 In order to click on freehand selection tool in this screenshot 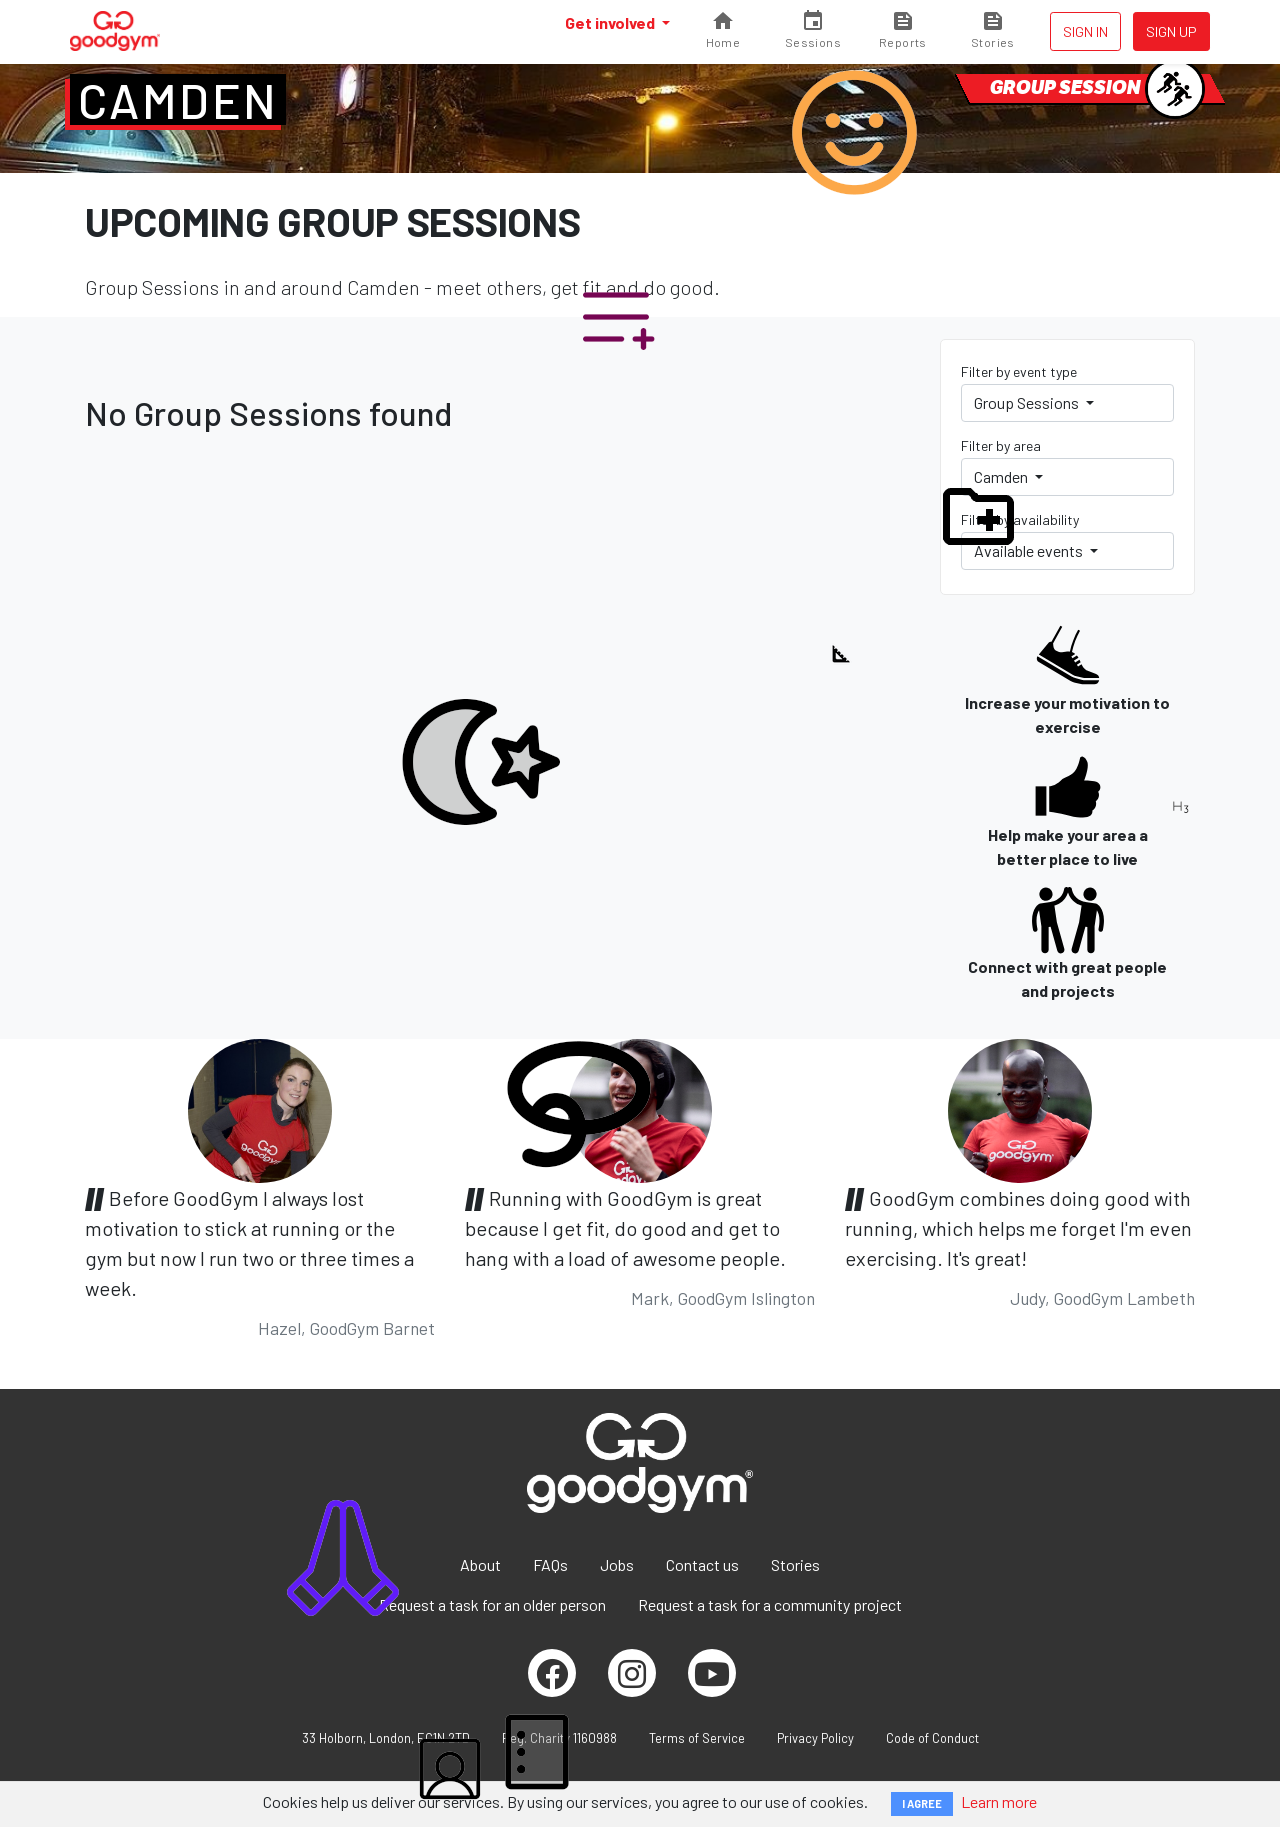, I will do `click(579, 1098)`.